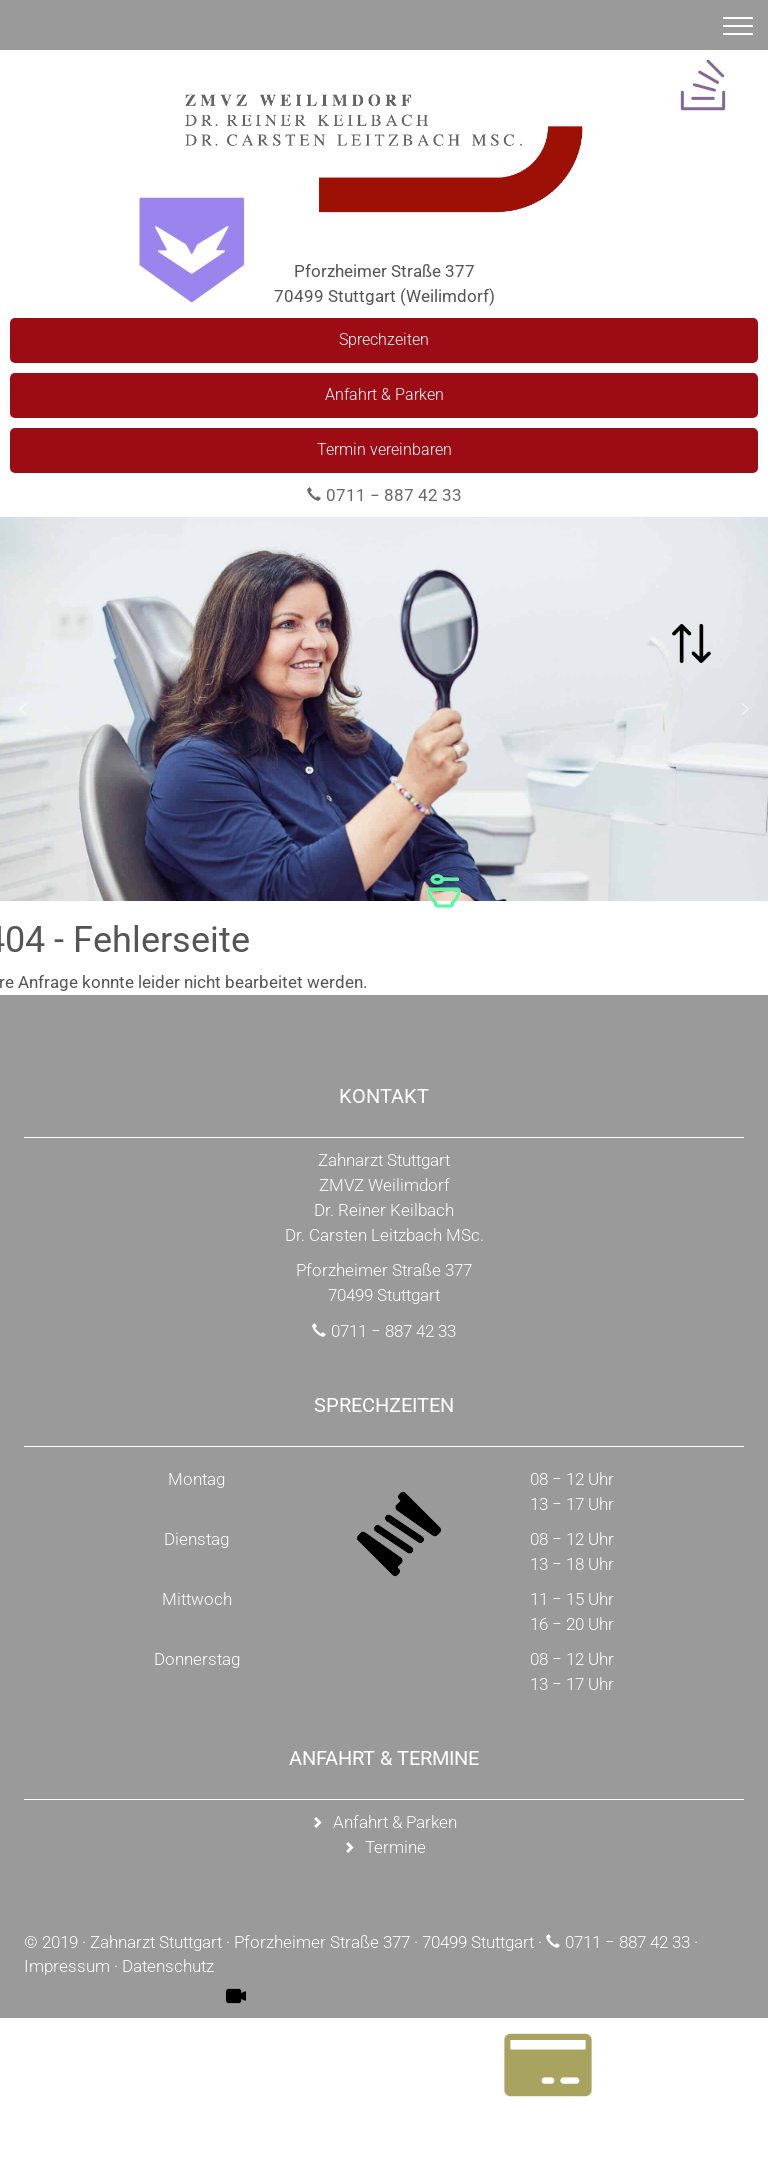 The width and height of the screenshot is (768, 2158). Describe the element at coordinates (703, 86) in the screenshot. I see `visit stack overflow for developer help` at that location.